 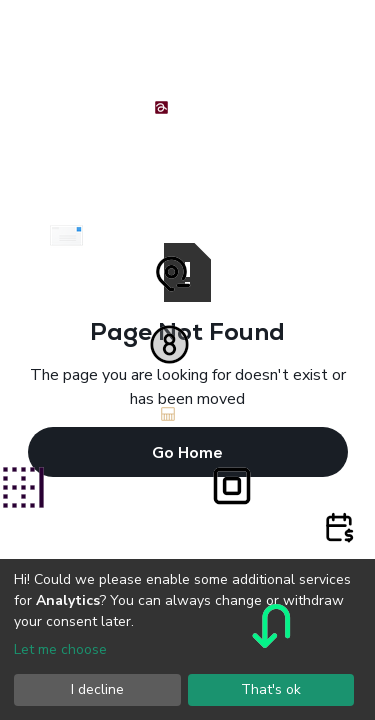 What do you see at coordinates (232, 486) in the screenshot?
I see `nested container or frame element` at bounding box center [232, 486].